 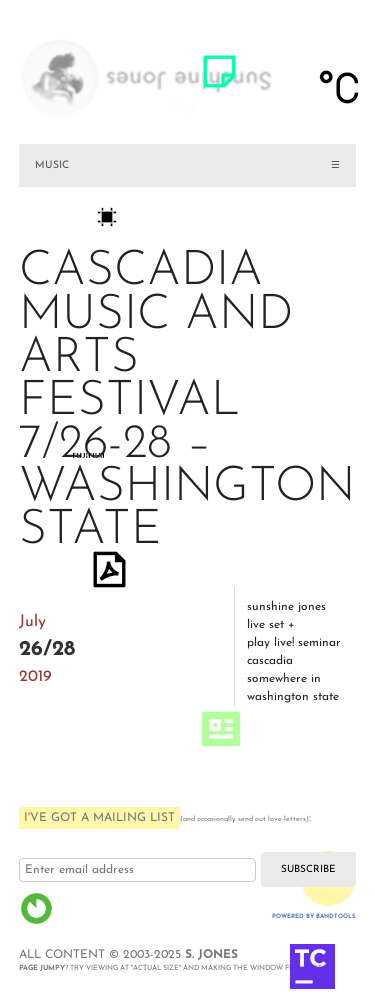 What do you see at coordinates (109, 569) in the screenshot?
I see `view or open a PDF document` at bounding box center [109, 569].